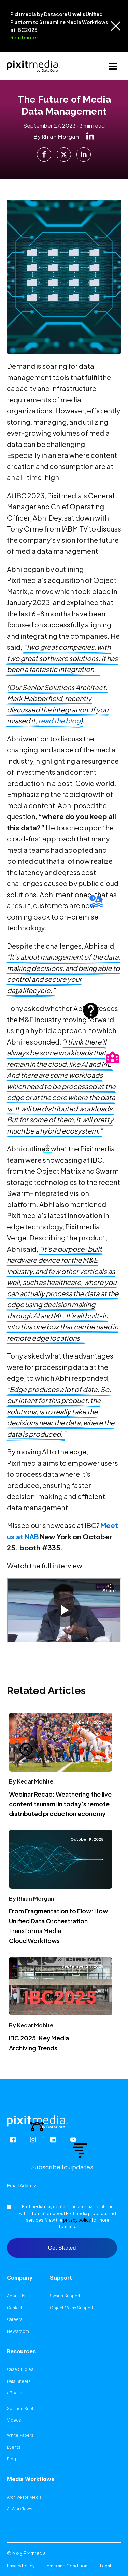 The height and width of the screenshot is (2576, 128). Describe the element at coordinates (37, 2126) in the screenshot. I see `edit vector path curves` at that location.